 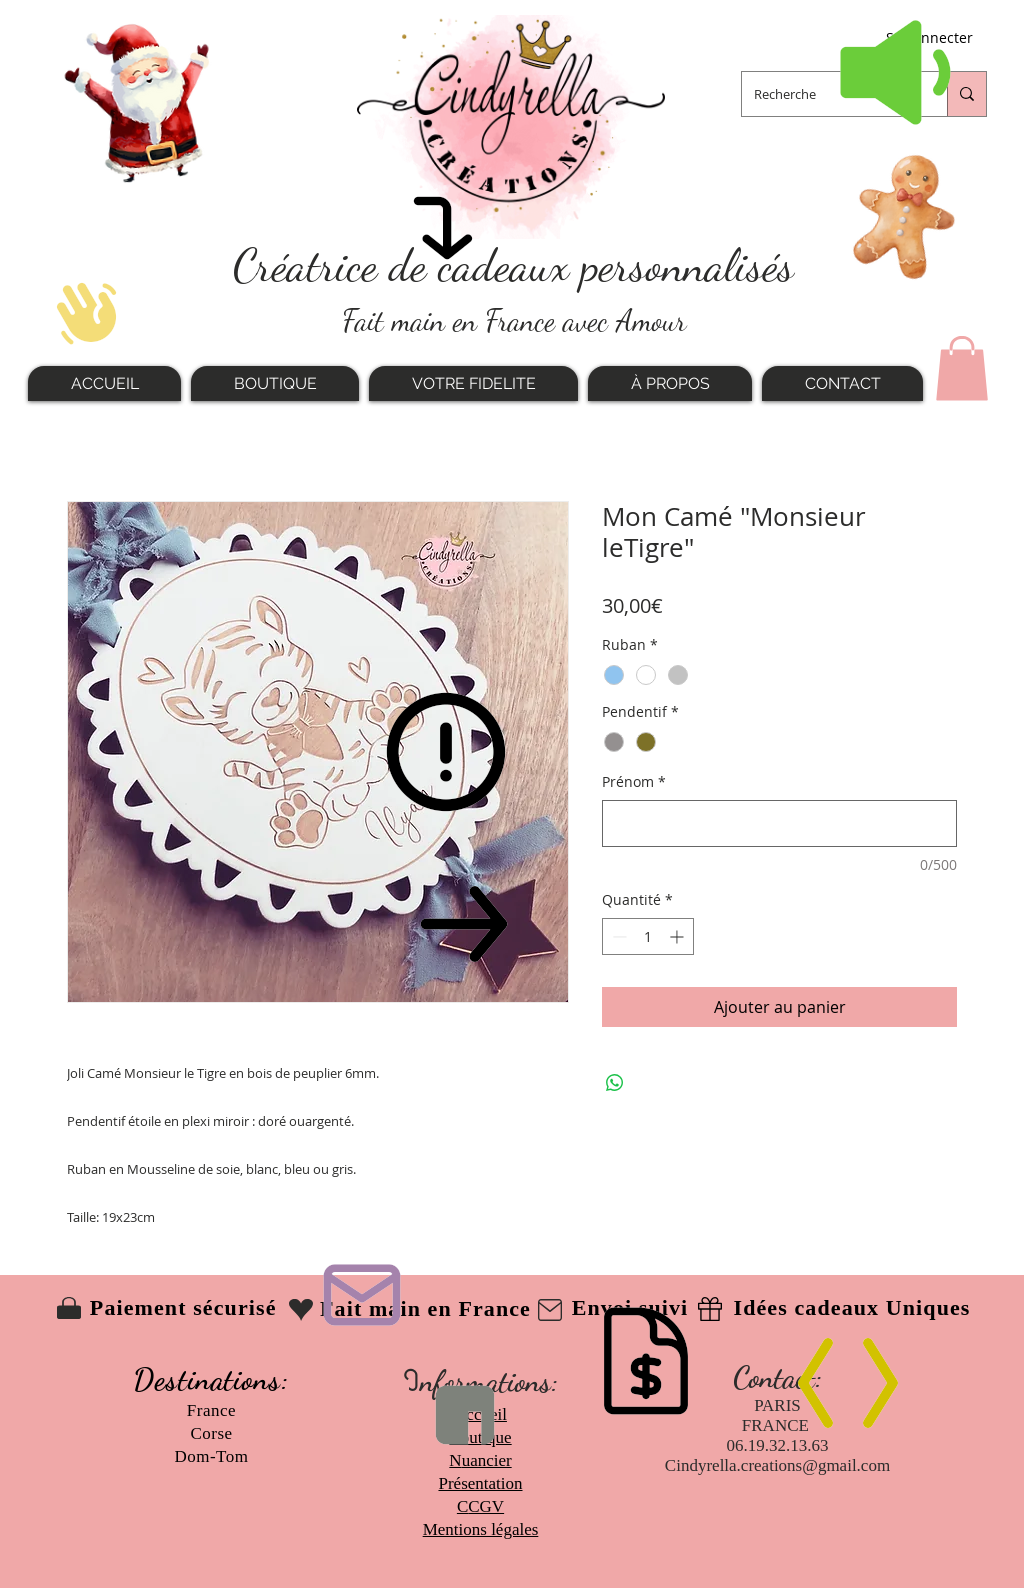 What do you see at coordinates (86, 312) in the screenshot?
I see `greet or welcome a new user` at bounding box center [86, 312].